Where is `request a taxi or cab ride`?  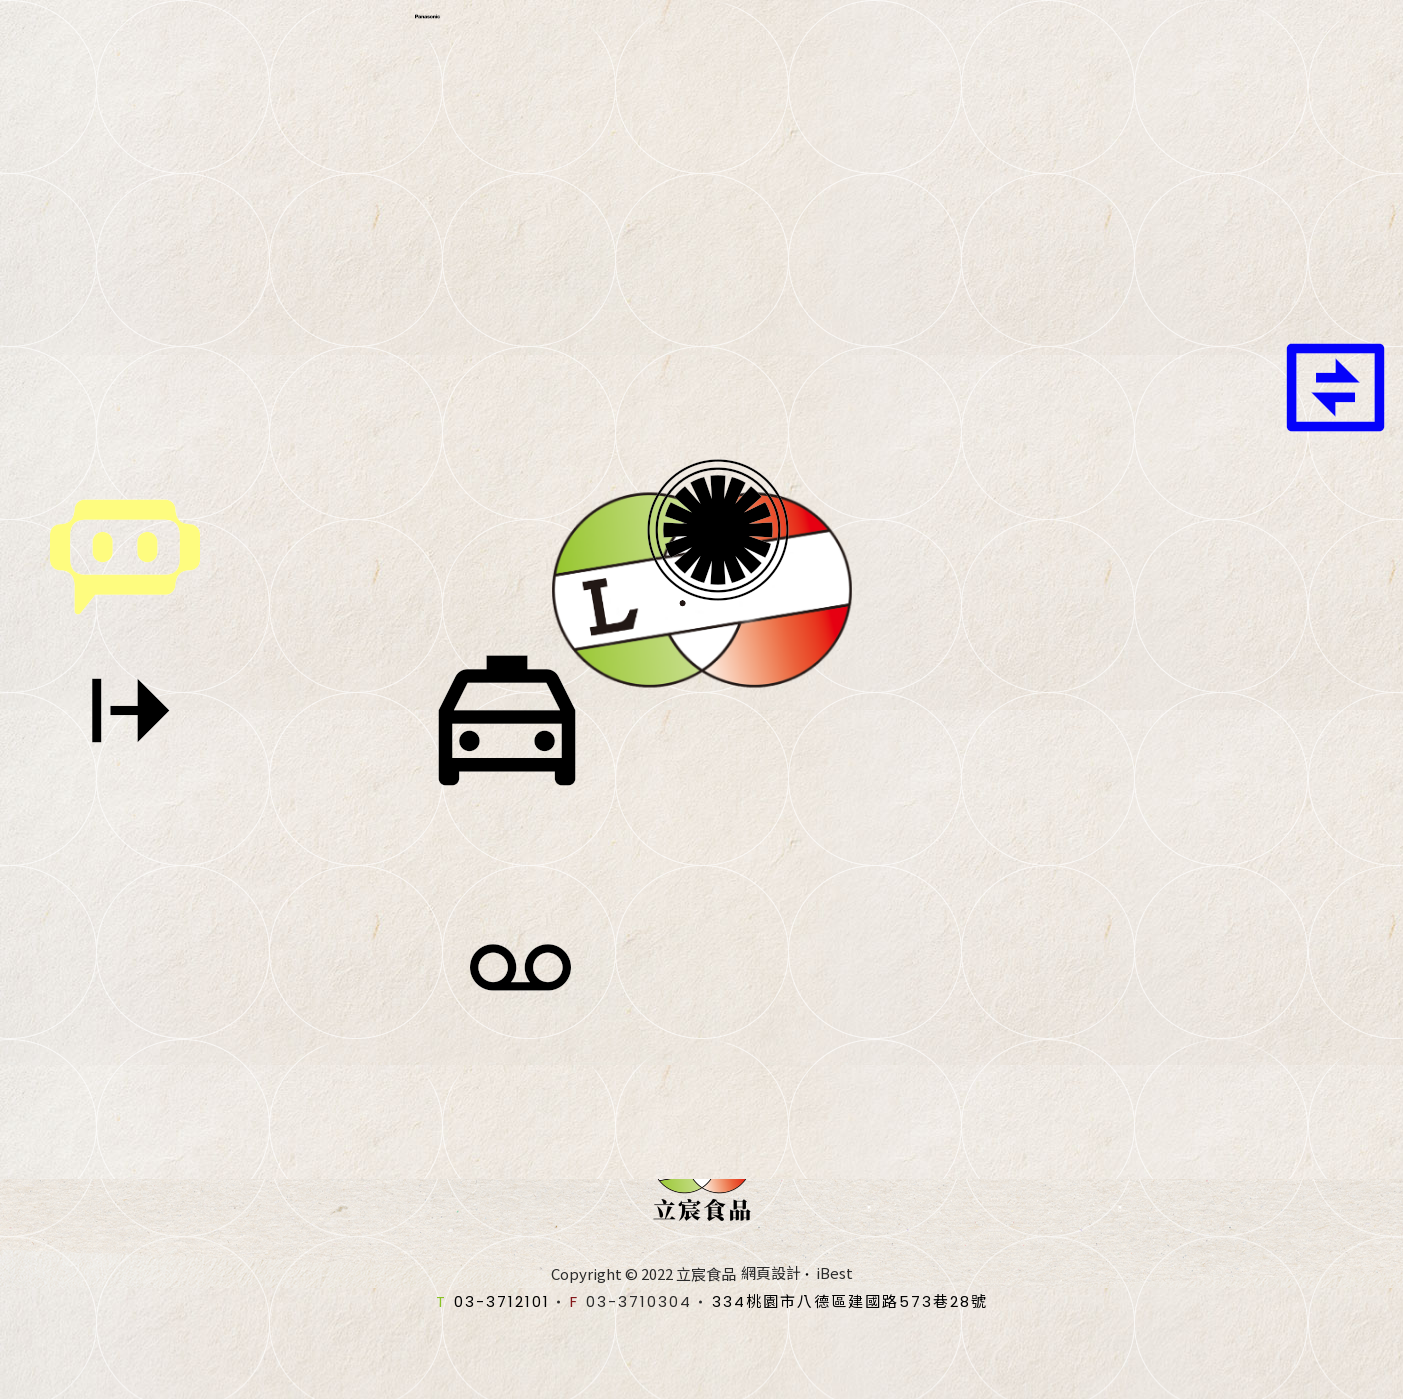 request a taxi or cab ride is located at coordinates (507, 717).